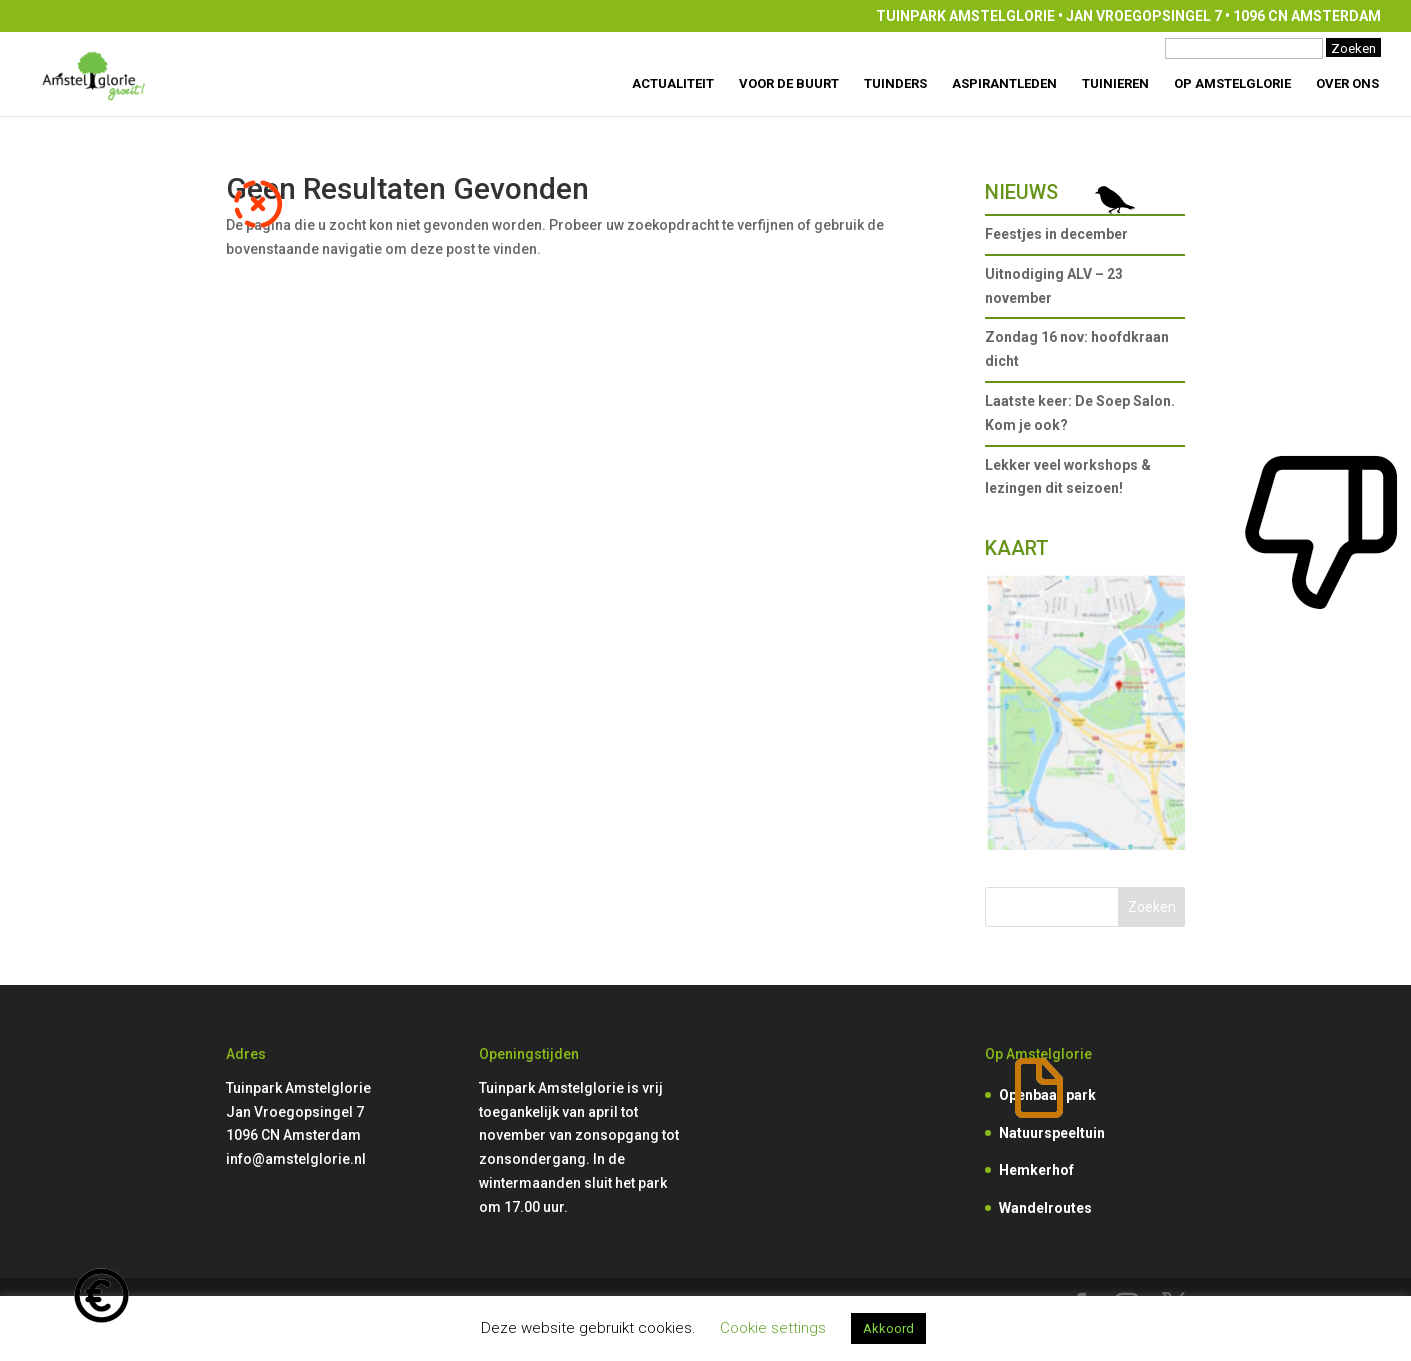  I want to click on view or open a file, so click(1039, 1088).